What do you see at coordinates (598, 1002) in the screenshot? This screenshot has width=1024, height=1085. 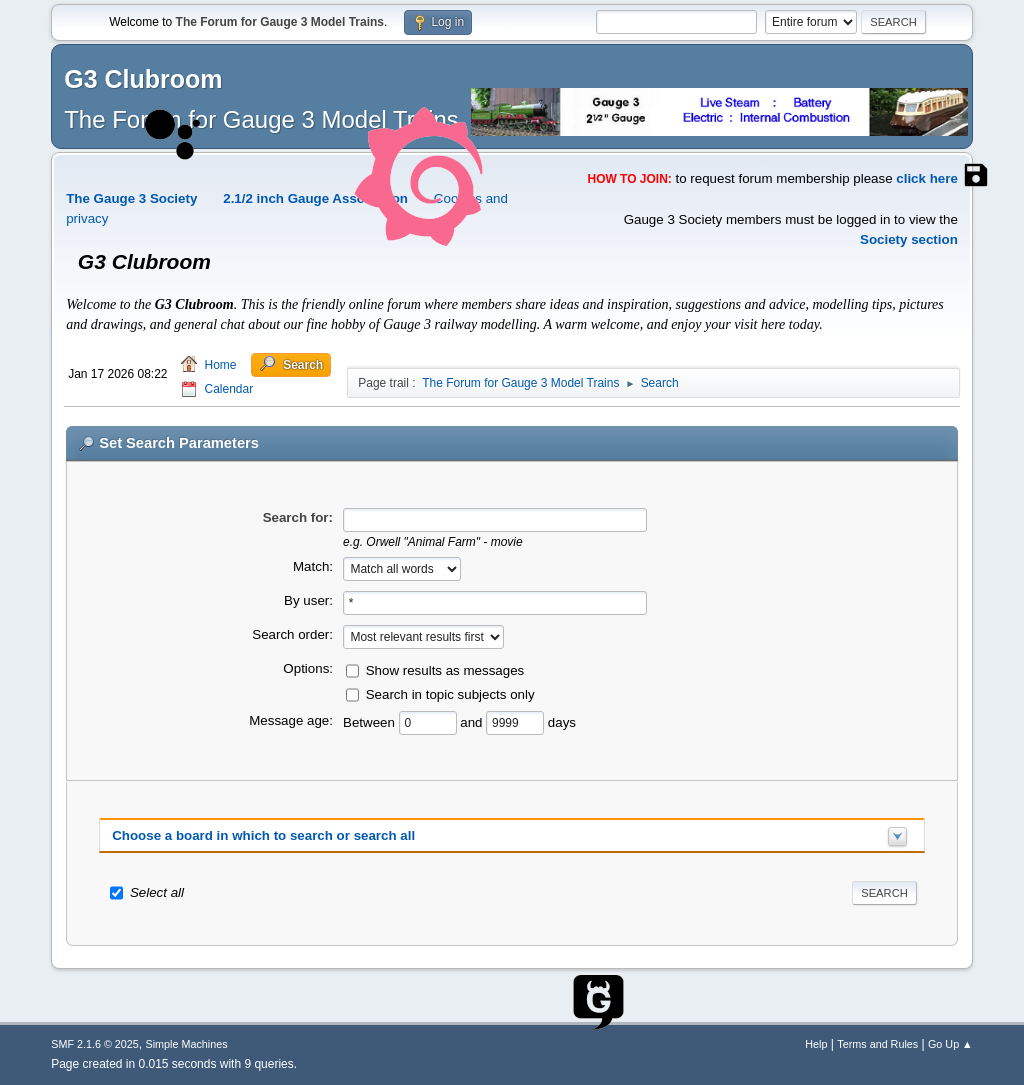 I see `link to GNU Social profile` at bounding box center [598, 1002].